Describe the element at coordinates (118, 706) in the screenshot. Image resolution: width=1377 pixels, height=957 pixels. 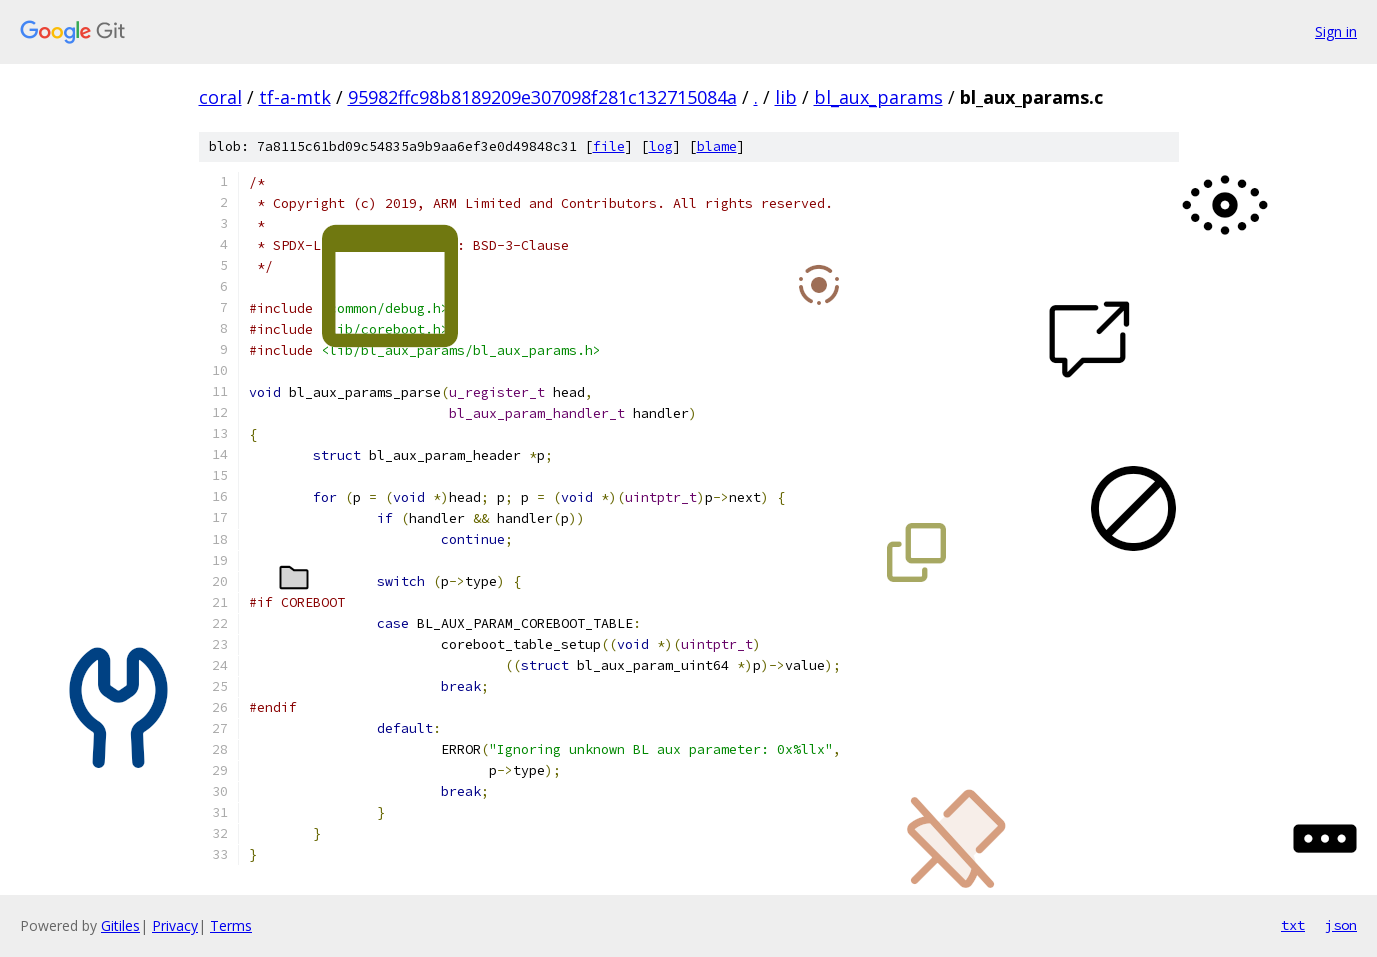
I see `access settings or configuration options` at that location.